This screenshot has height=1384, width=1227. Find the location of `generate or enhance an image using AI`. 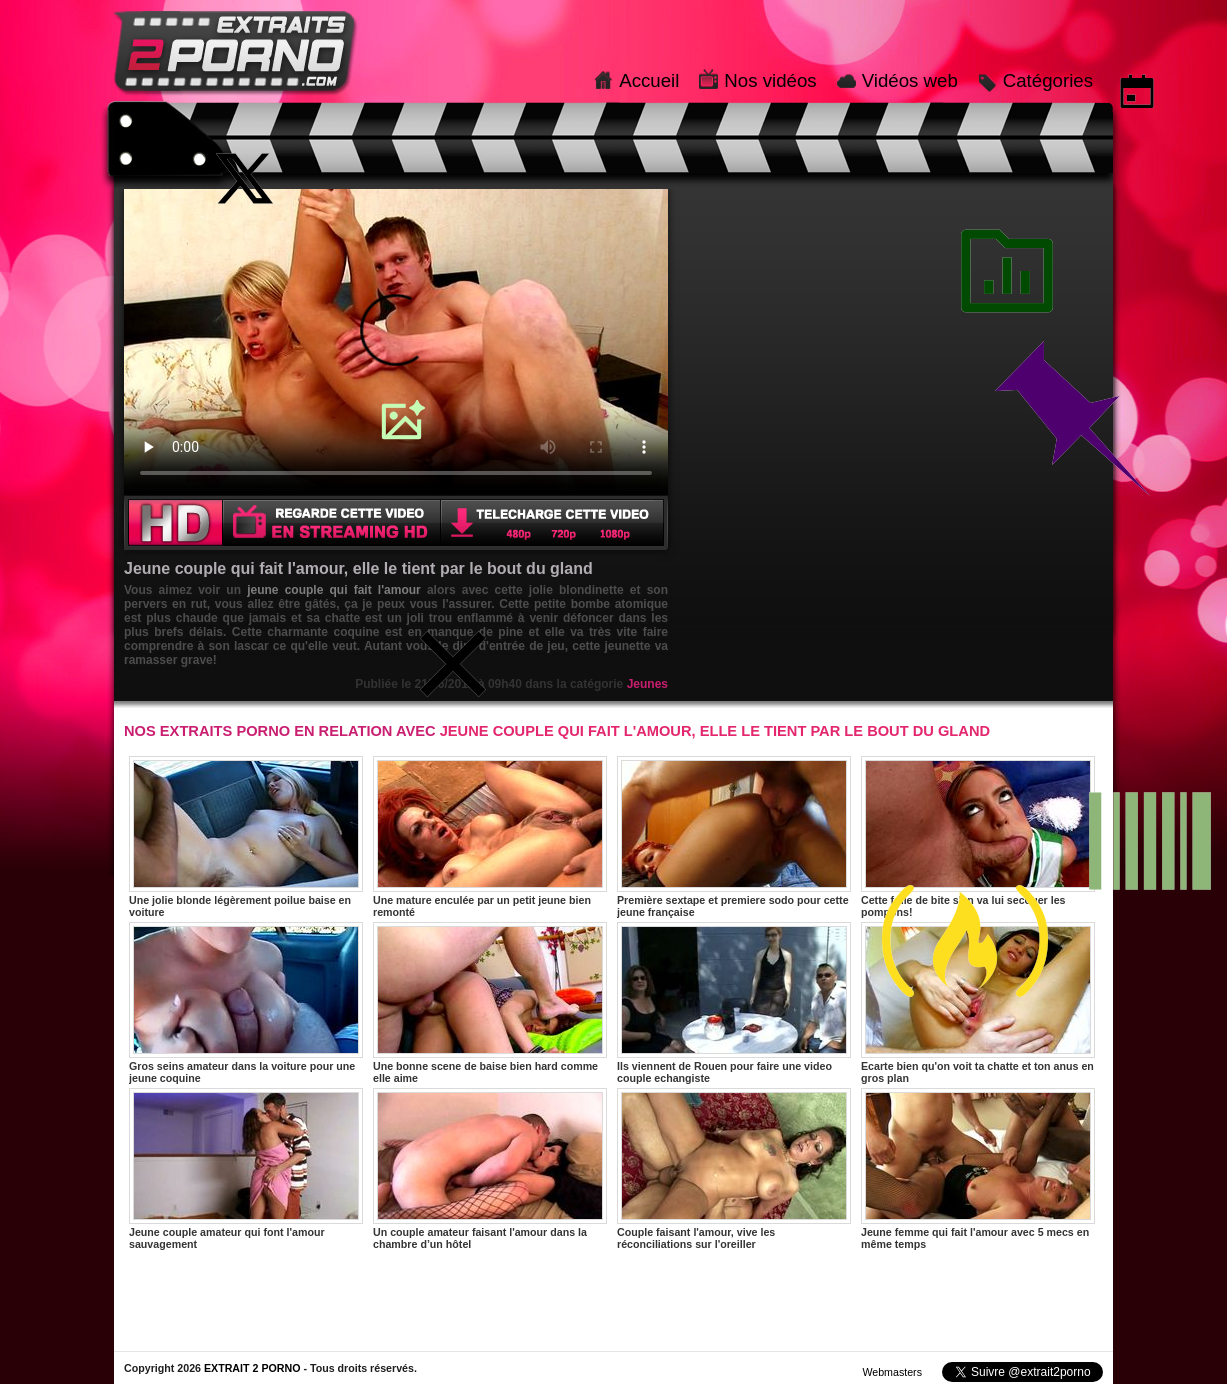

generate or enhance an image using AI is located at coordinates (401, 421).